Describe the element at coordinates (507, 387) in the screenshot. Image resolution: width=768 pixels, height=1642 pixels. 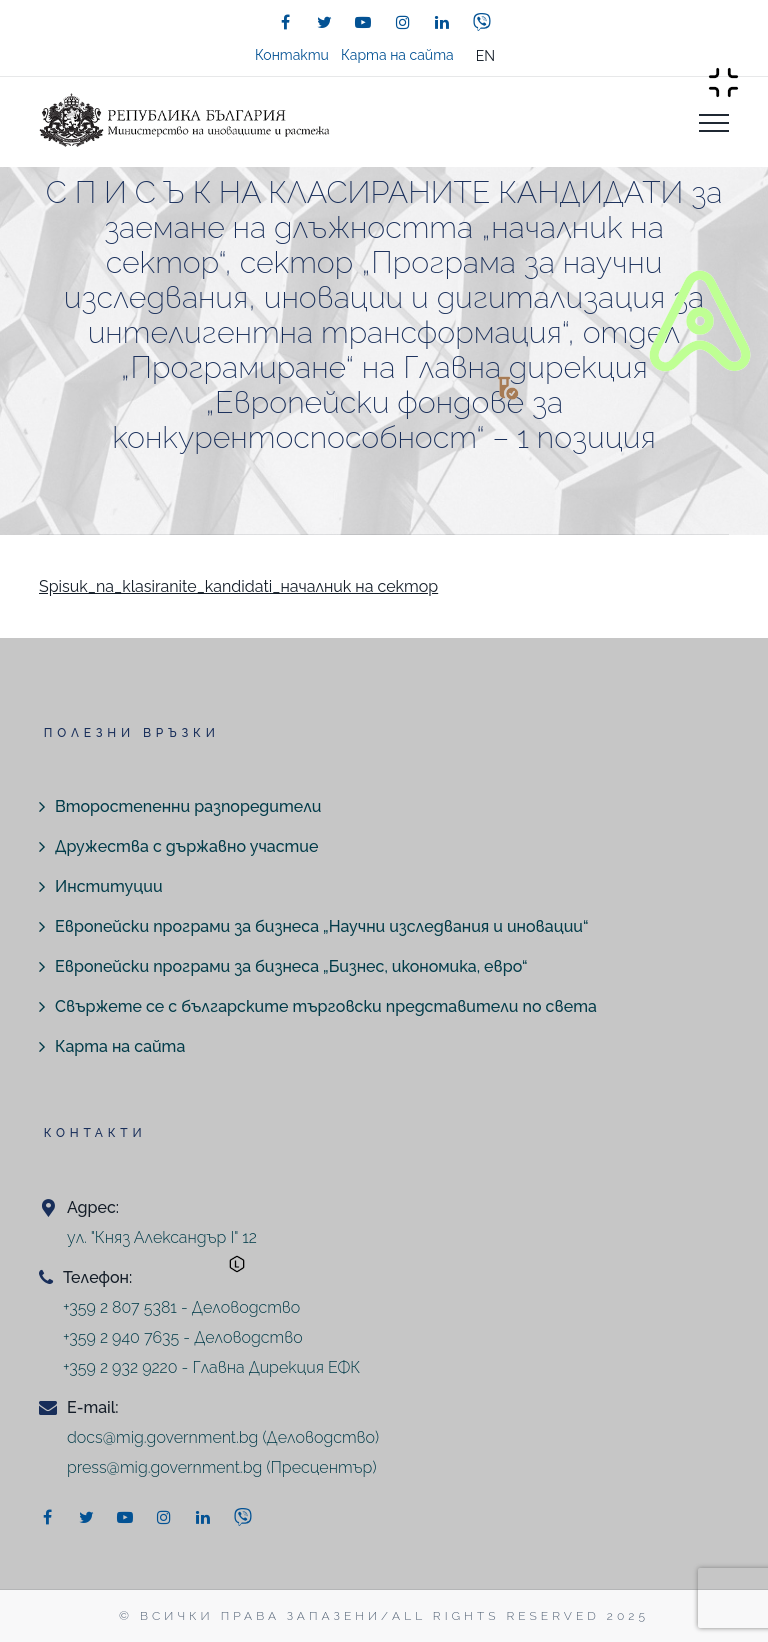
I see `test sample verified or approved` at that location.